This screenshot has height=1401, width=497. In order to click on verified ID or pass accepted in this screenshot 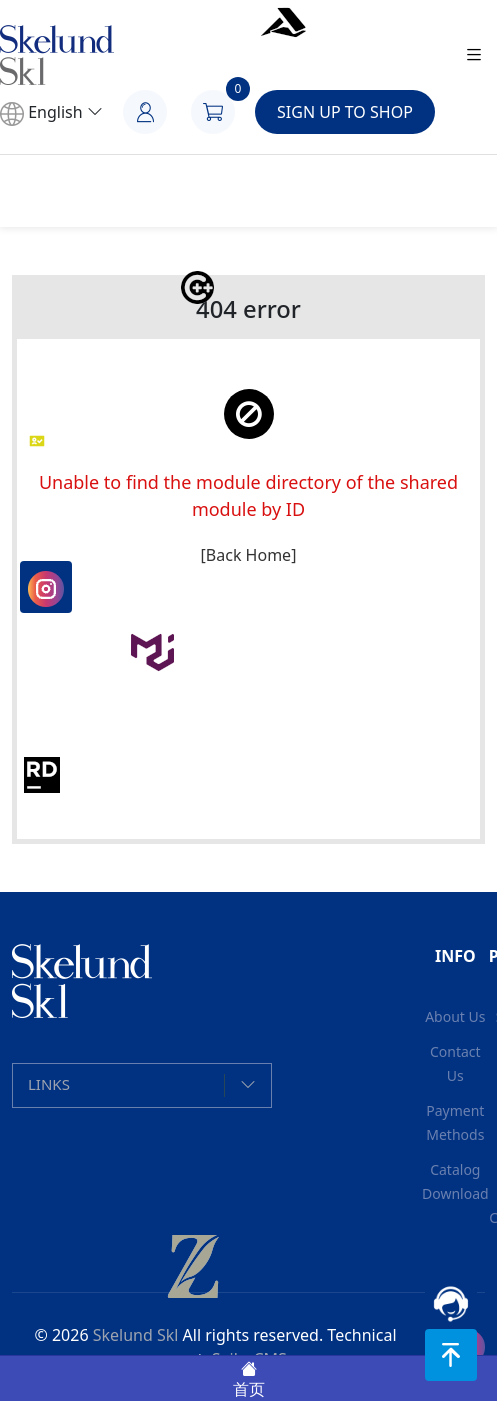, I will do `click(37, 441)`.